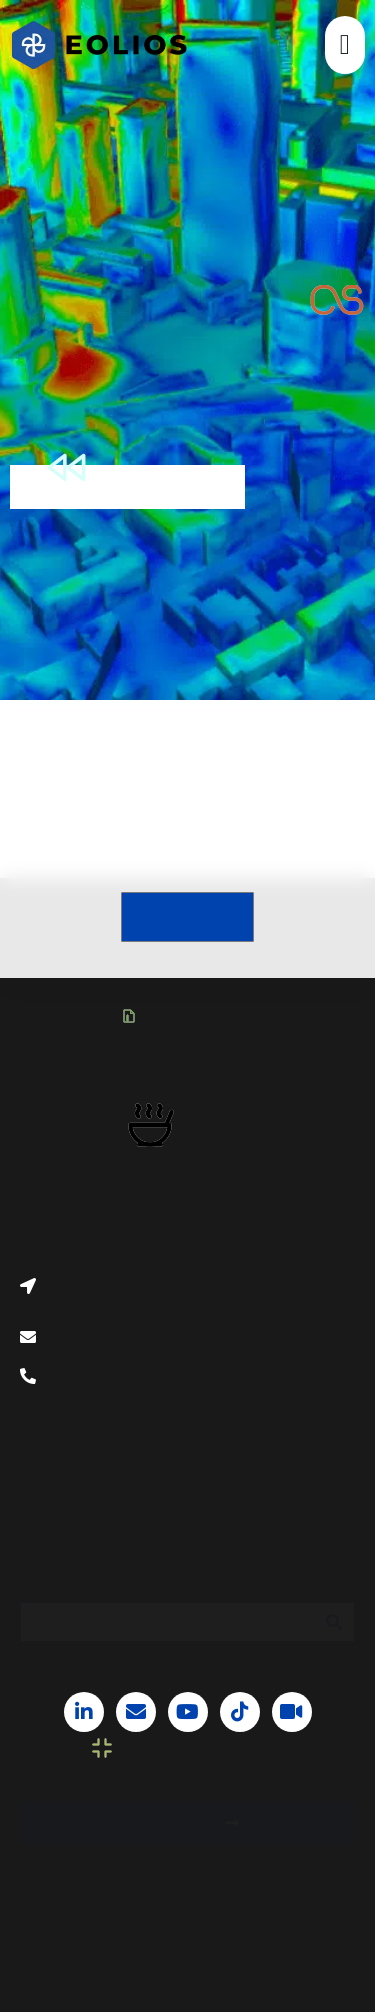  What do you see at coordinates (102, 1748) in the screenshot?
I see `exit fullscreen mode` at bounding box center [102, 1748].